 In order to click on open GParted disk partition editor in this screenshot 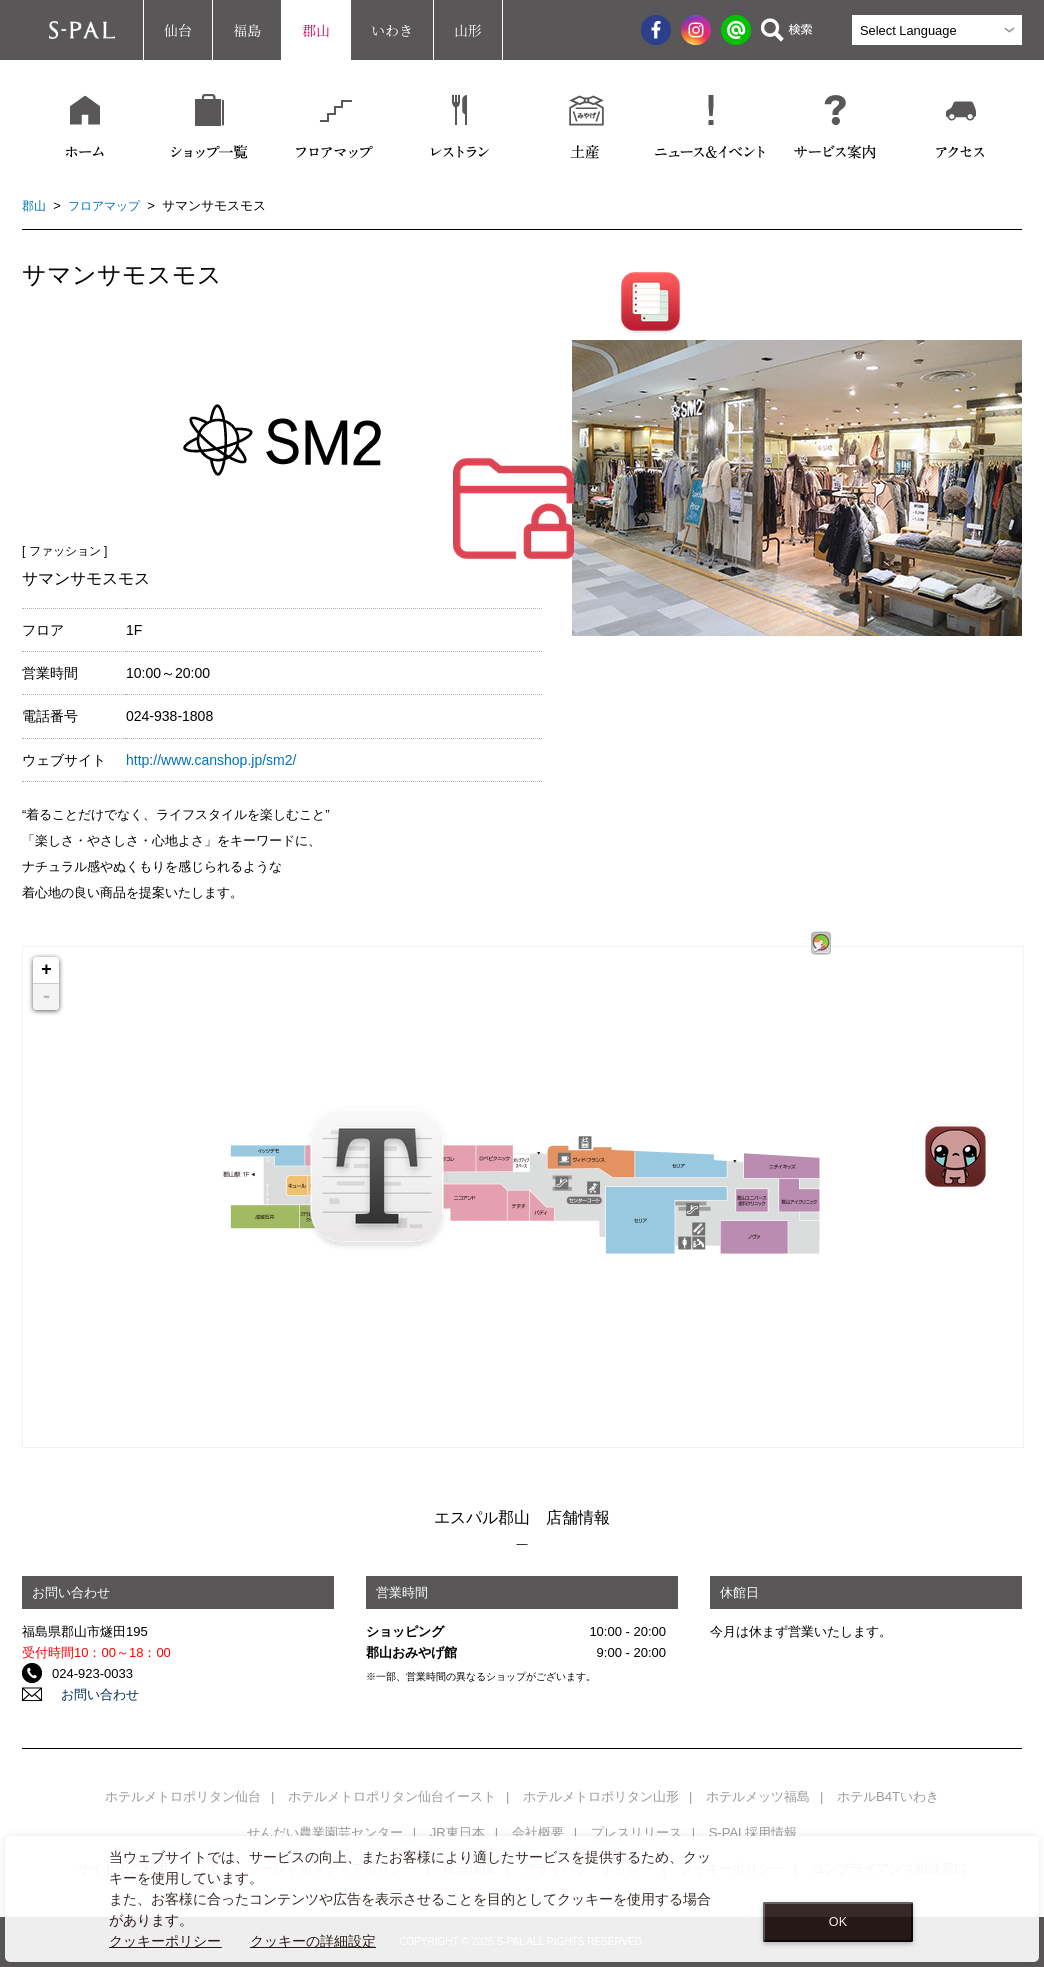, I will do `click(821, 943)`.